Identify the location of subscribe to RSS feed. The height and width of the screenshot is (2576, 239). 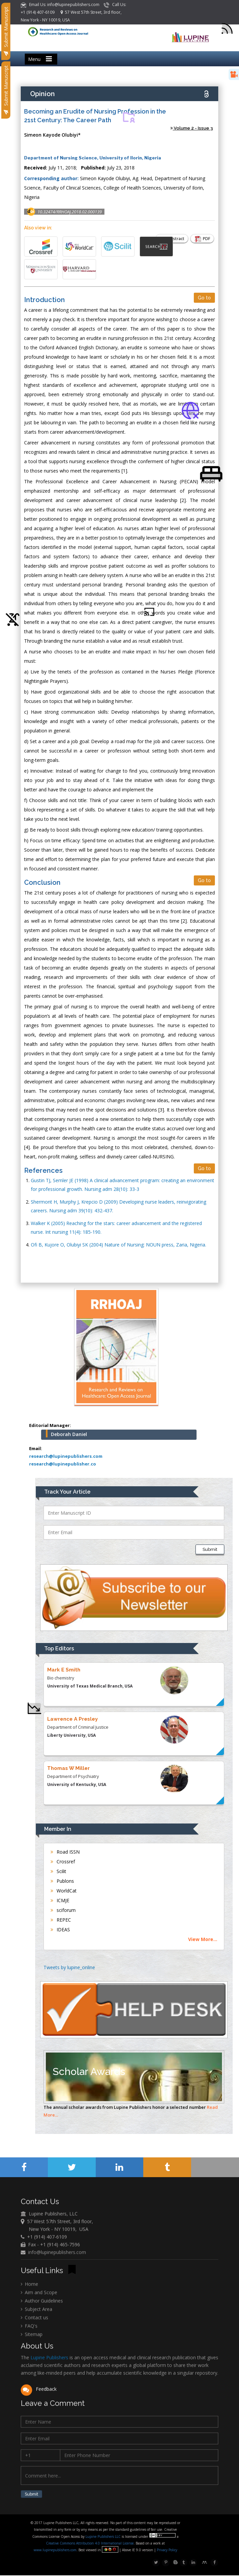
(226, 29).